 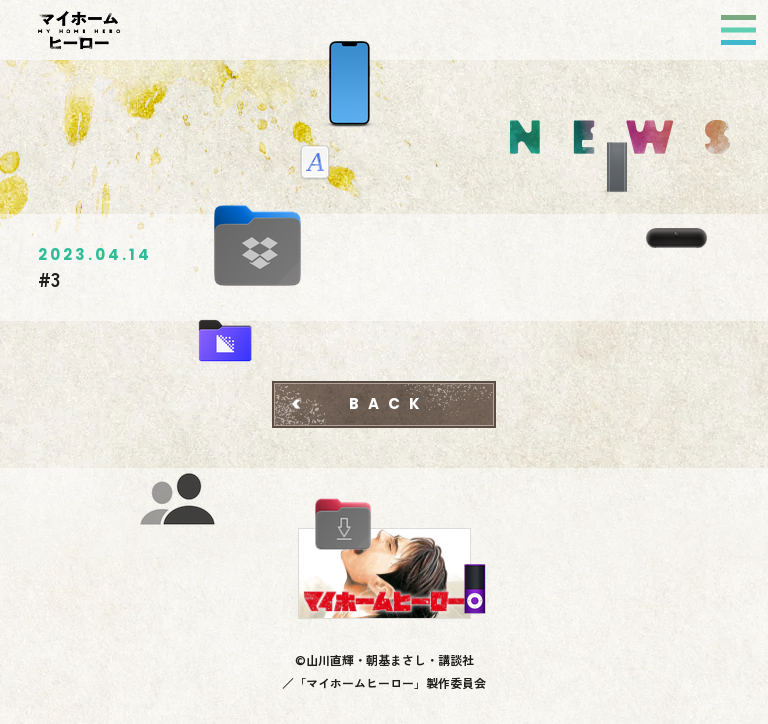 I want to click on an OpenType font file, so click(x=315, y=162).